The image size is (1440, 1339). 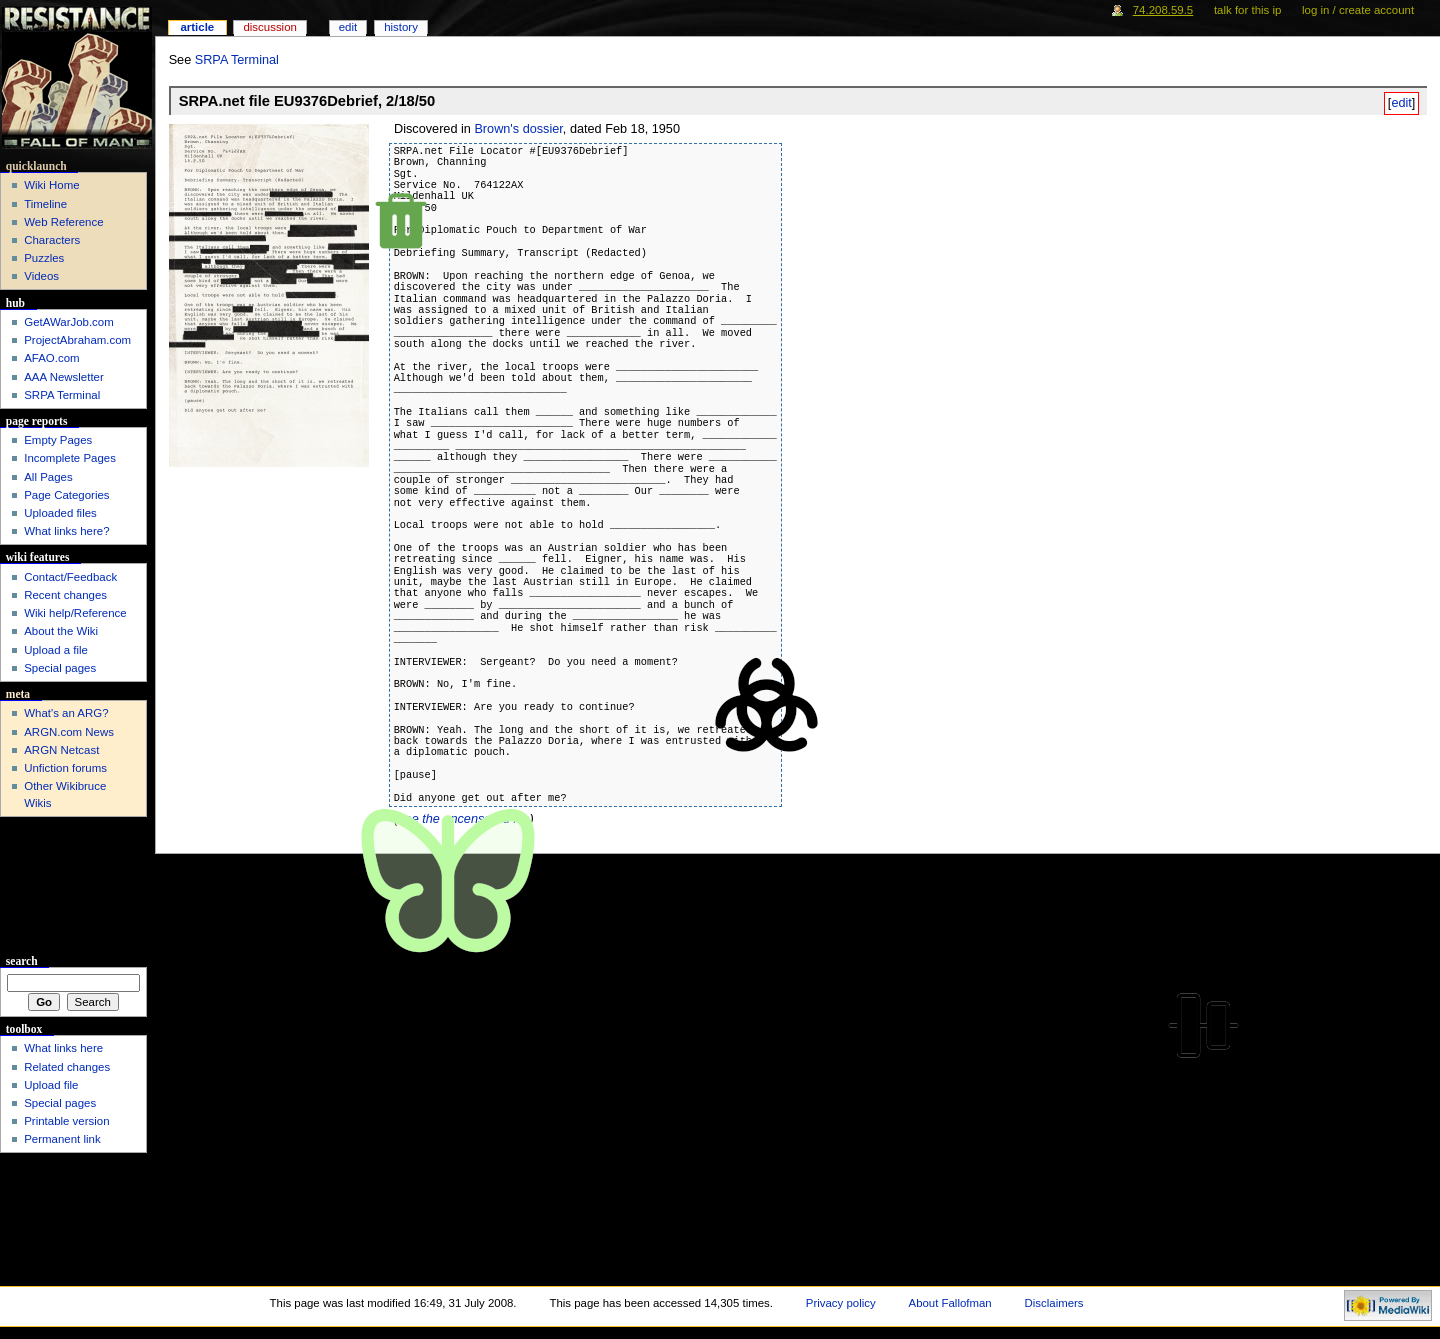 I want to click on indicates hazardous or dangerous content, so click(x=766, y=707).